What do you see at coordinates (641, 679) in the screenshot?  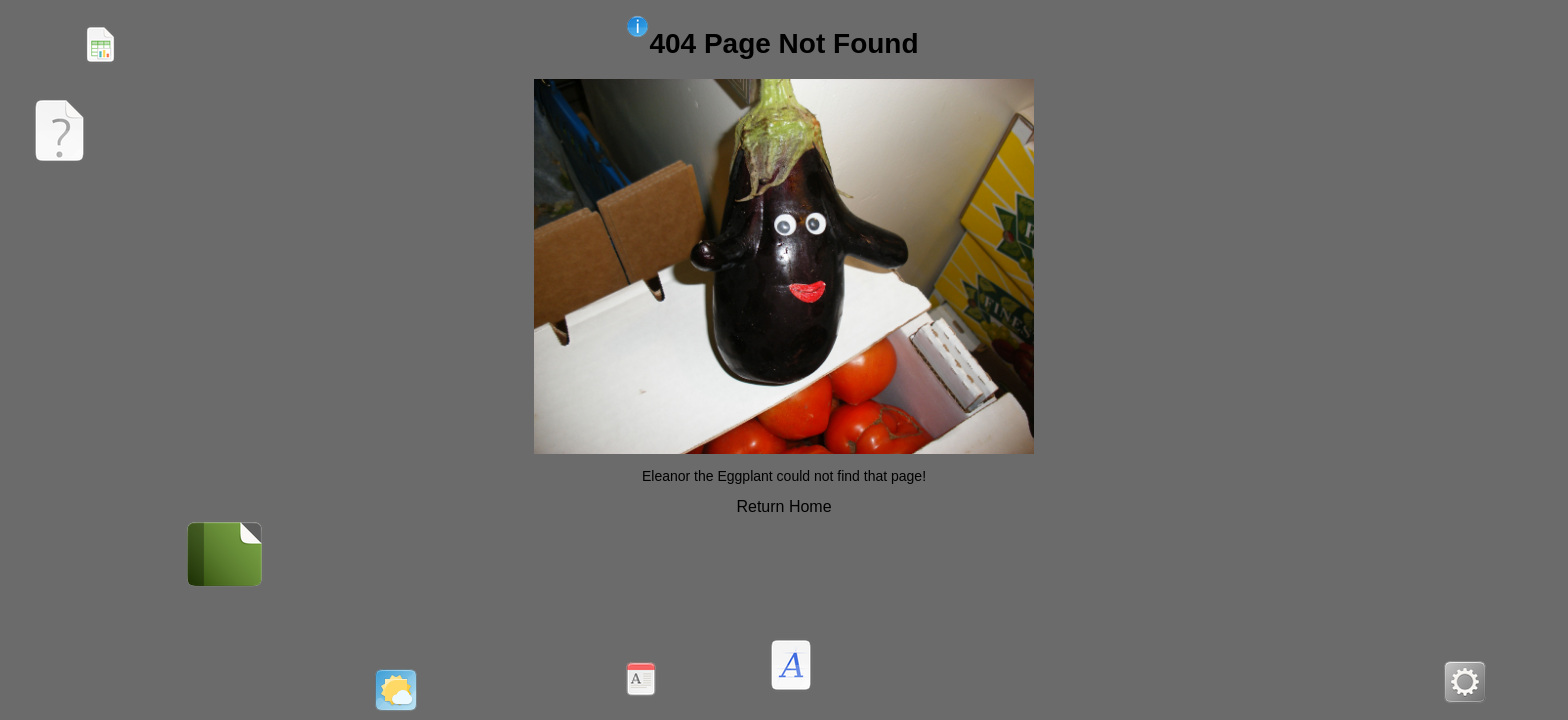 I see `open ebook reader application` at bounding box center [641, 679].